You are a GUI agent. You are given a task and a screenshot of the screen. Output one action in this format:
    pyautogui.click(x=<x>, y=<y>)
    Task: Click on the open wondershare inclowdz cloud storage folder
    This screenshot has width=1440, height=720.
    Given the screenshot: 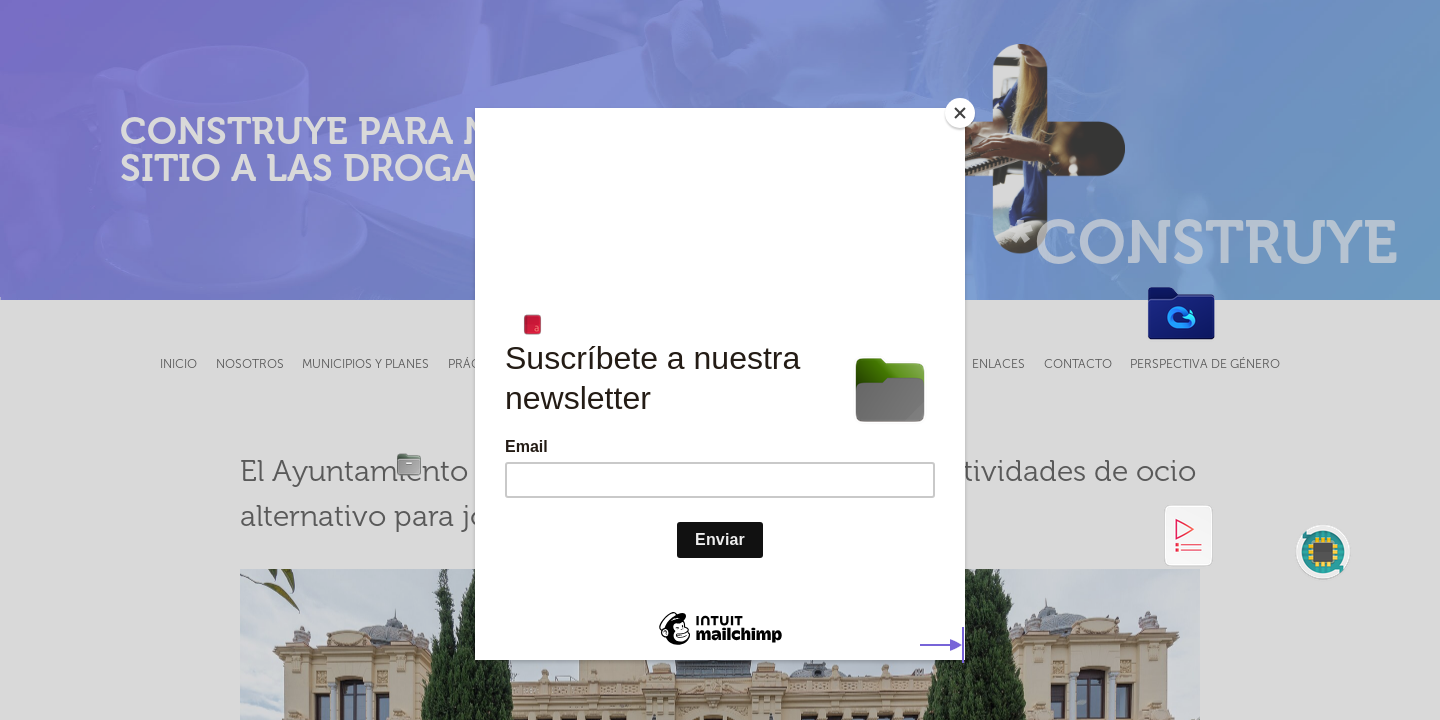 What is the action you would take?
    pyautogui.click(x=1181, y=315)
    